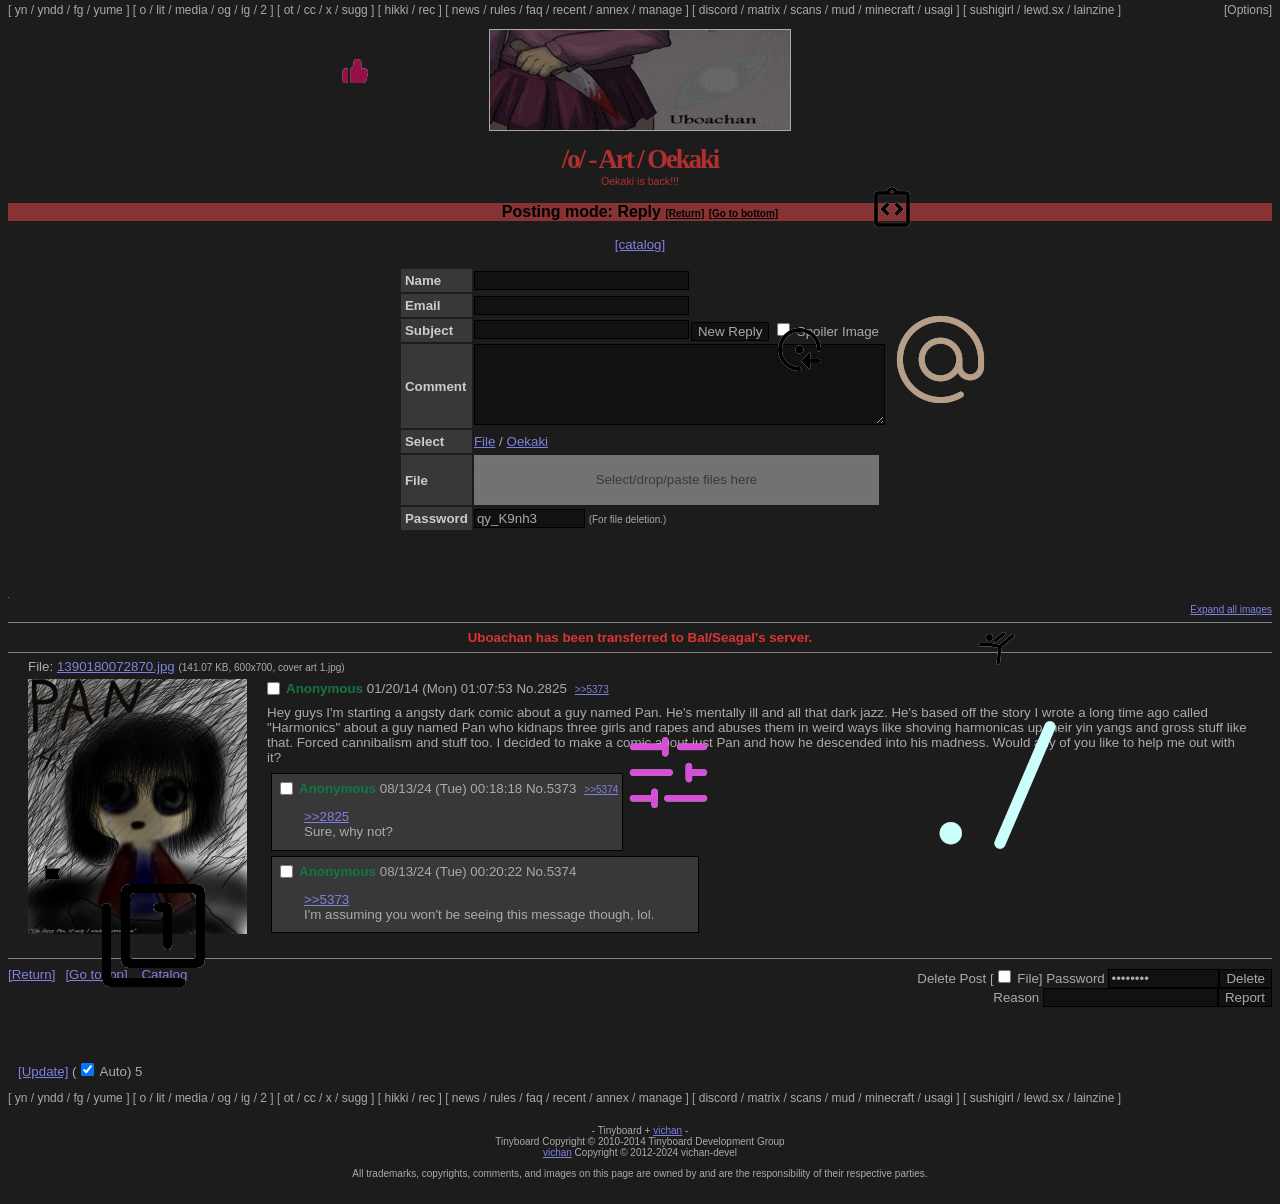 Image resolution: width=1280 pixels, height=1204 pixels. I want to click on mention or tag a user, so click(940, 359).